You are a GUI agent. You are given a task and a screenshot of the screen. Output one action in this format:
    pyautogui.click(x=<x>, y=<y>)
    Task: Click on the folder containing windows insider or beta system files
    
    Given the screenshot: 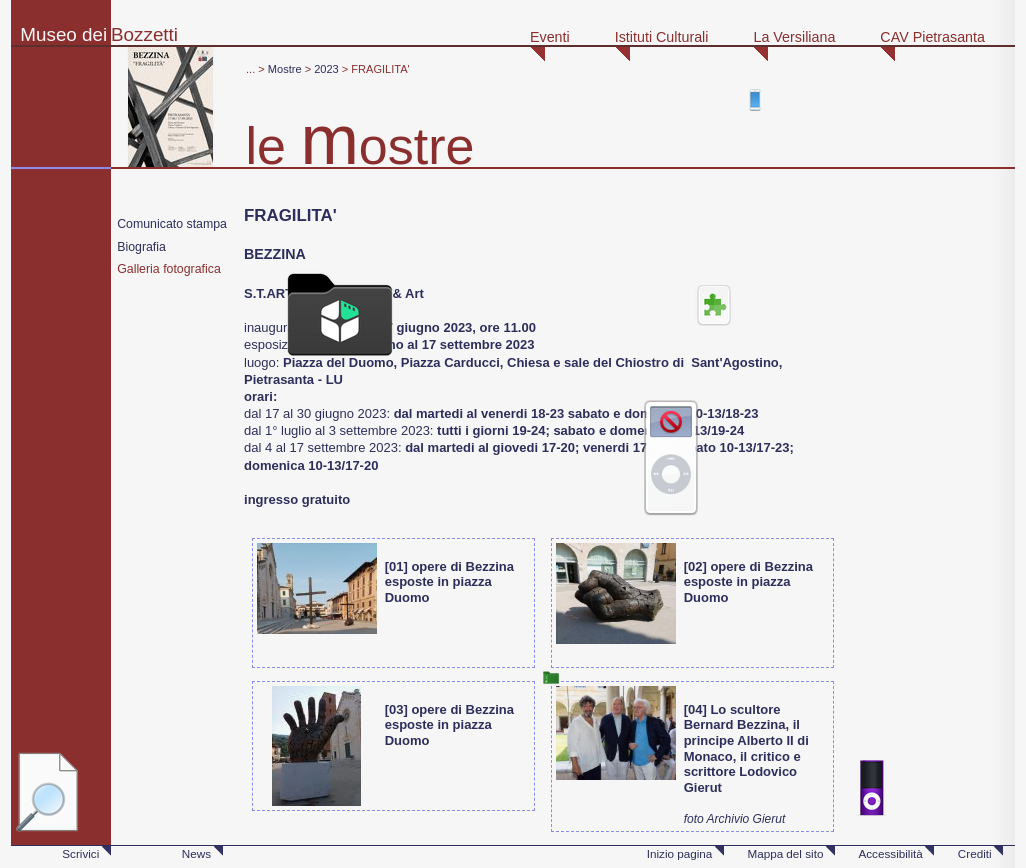 What is the action you would take?
    pyautogui.click(x=551, y=678)
    